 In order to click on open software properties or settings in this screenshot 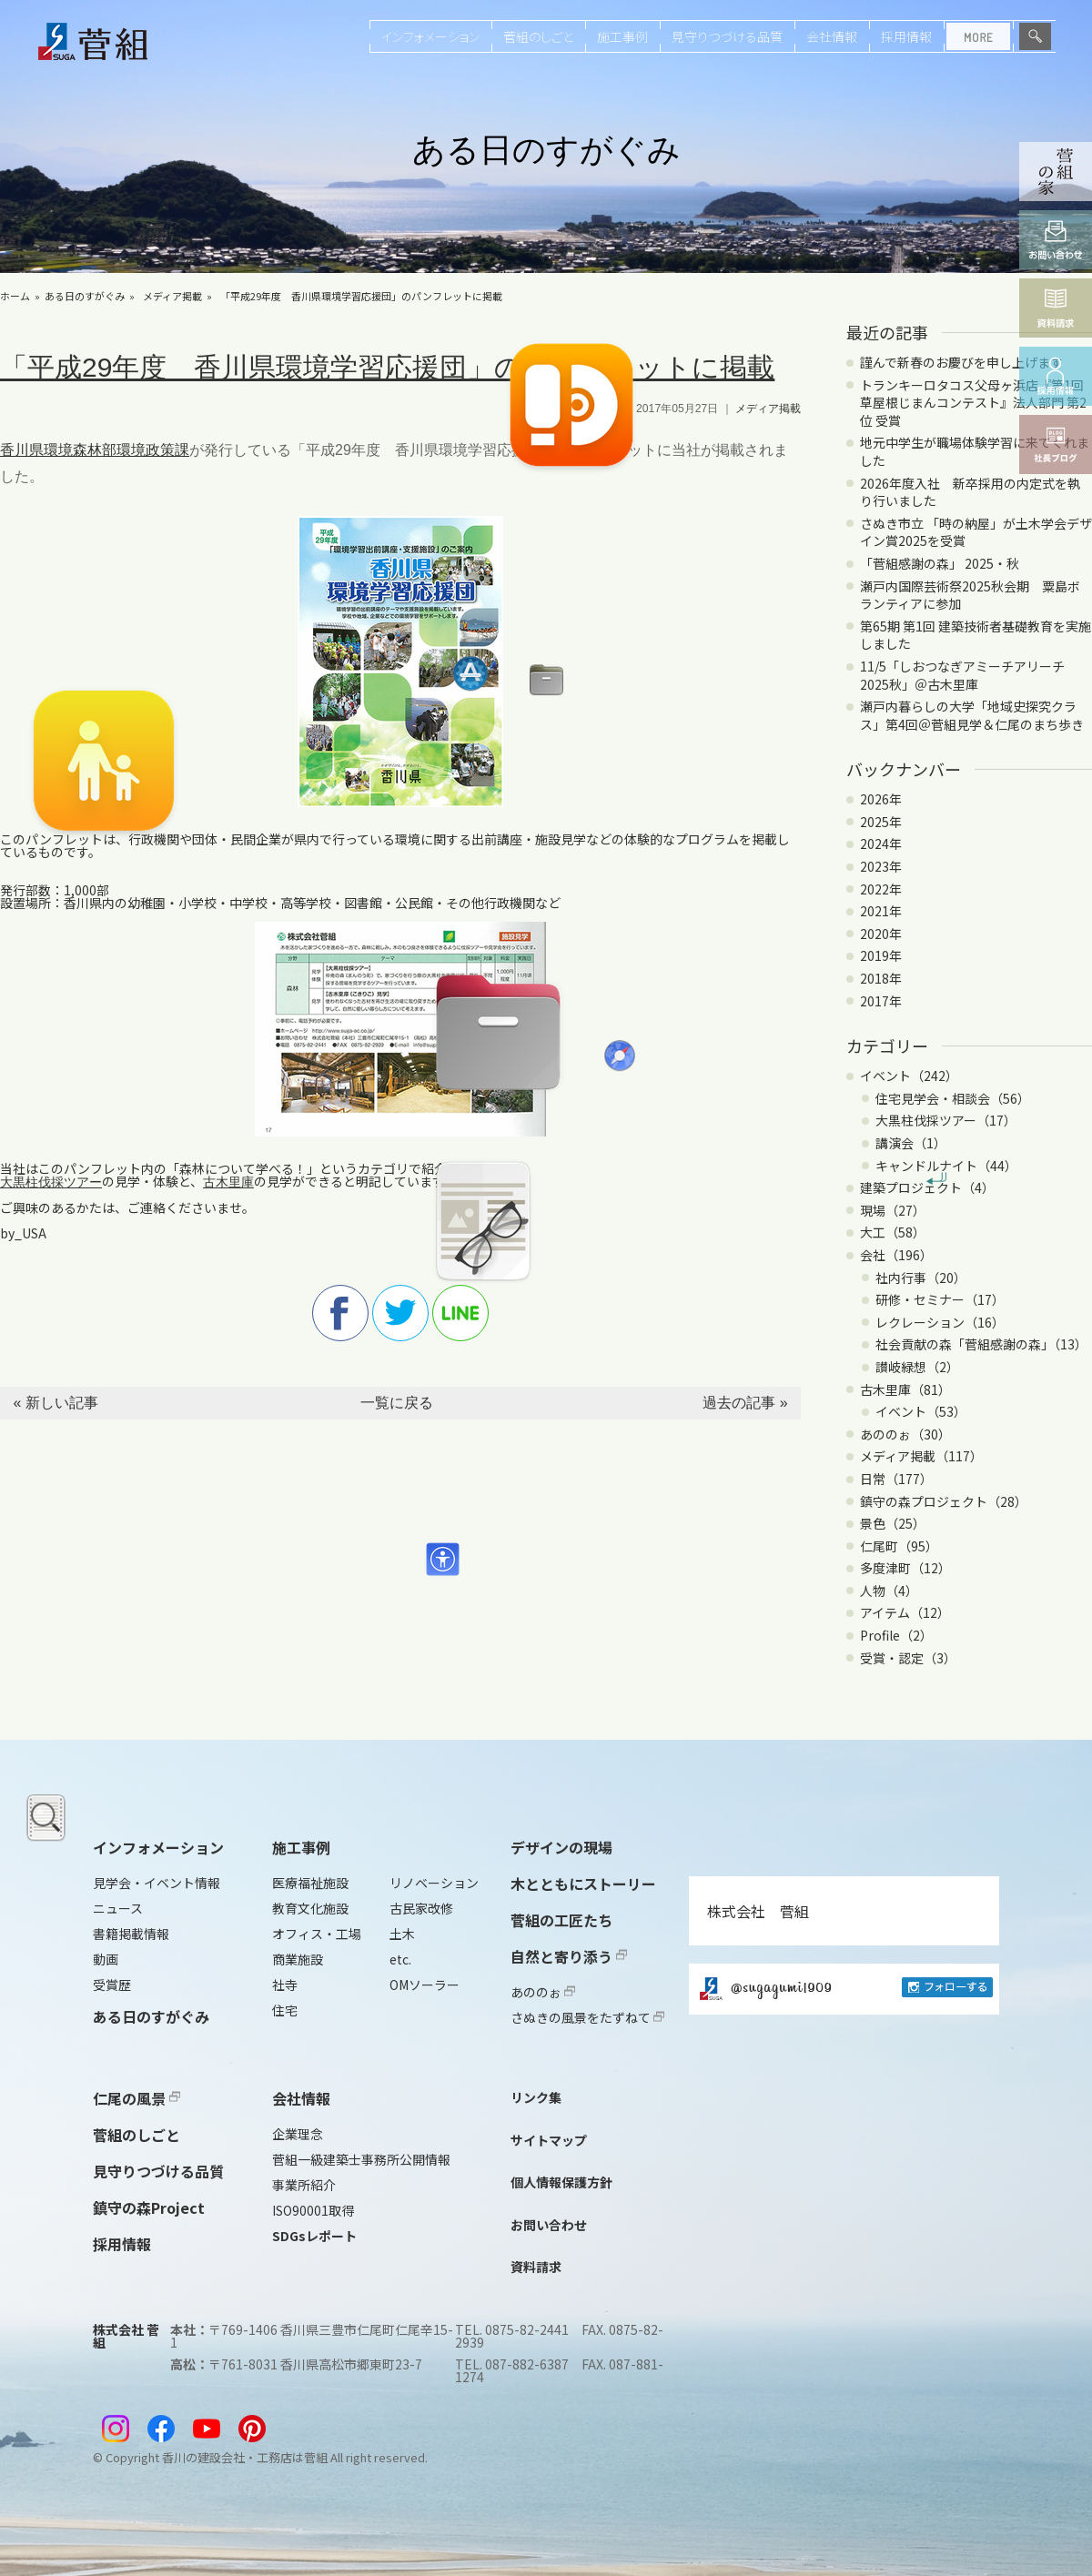, I will do `click(470, 673)`.